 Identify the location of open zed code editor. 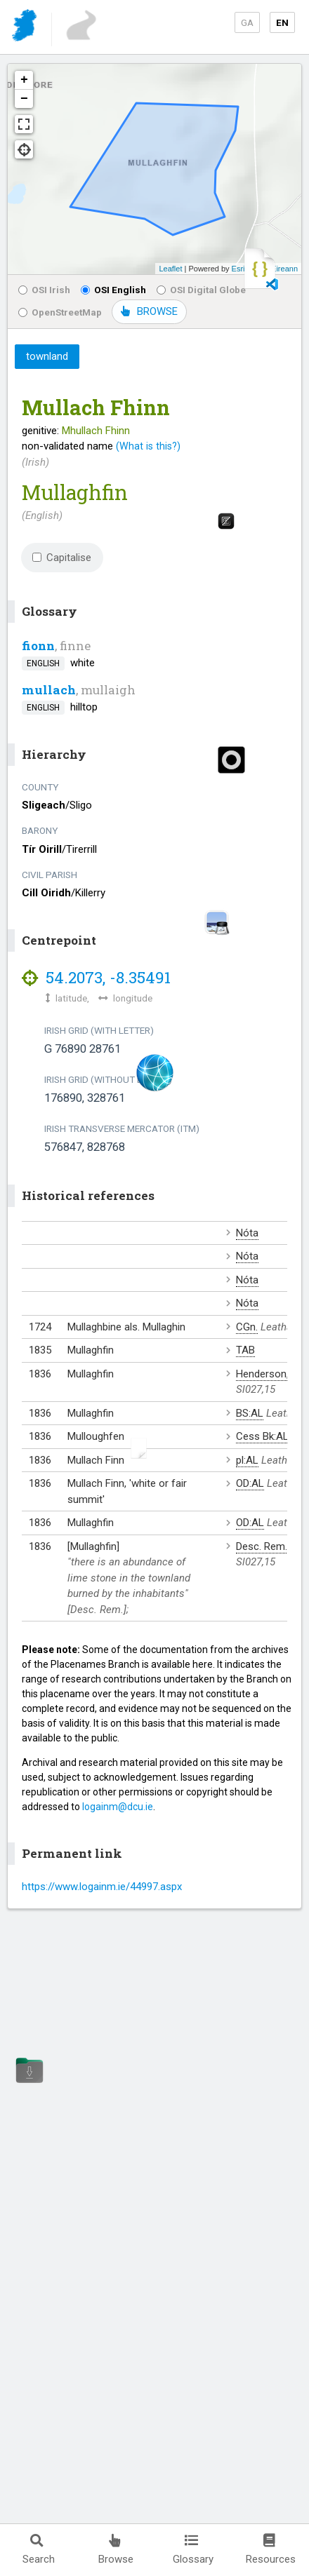
(226, 521).